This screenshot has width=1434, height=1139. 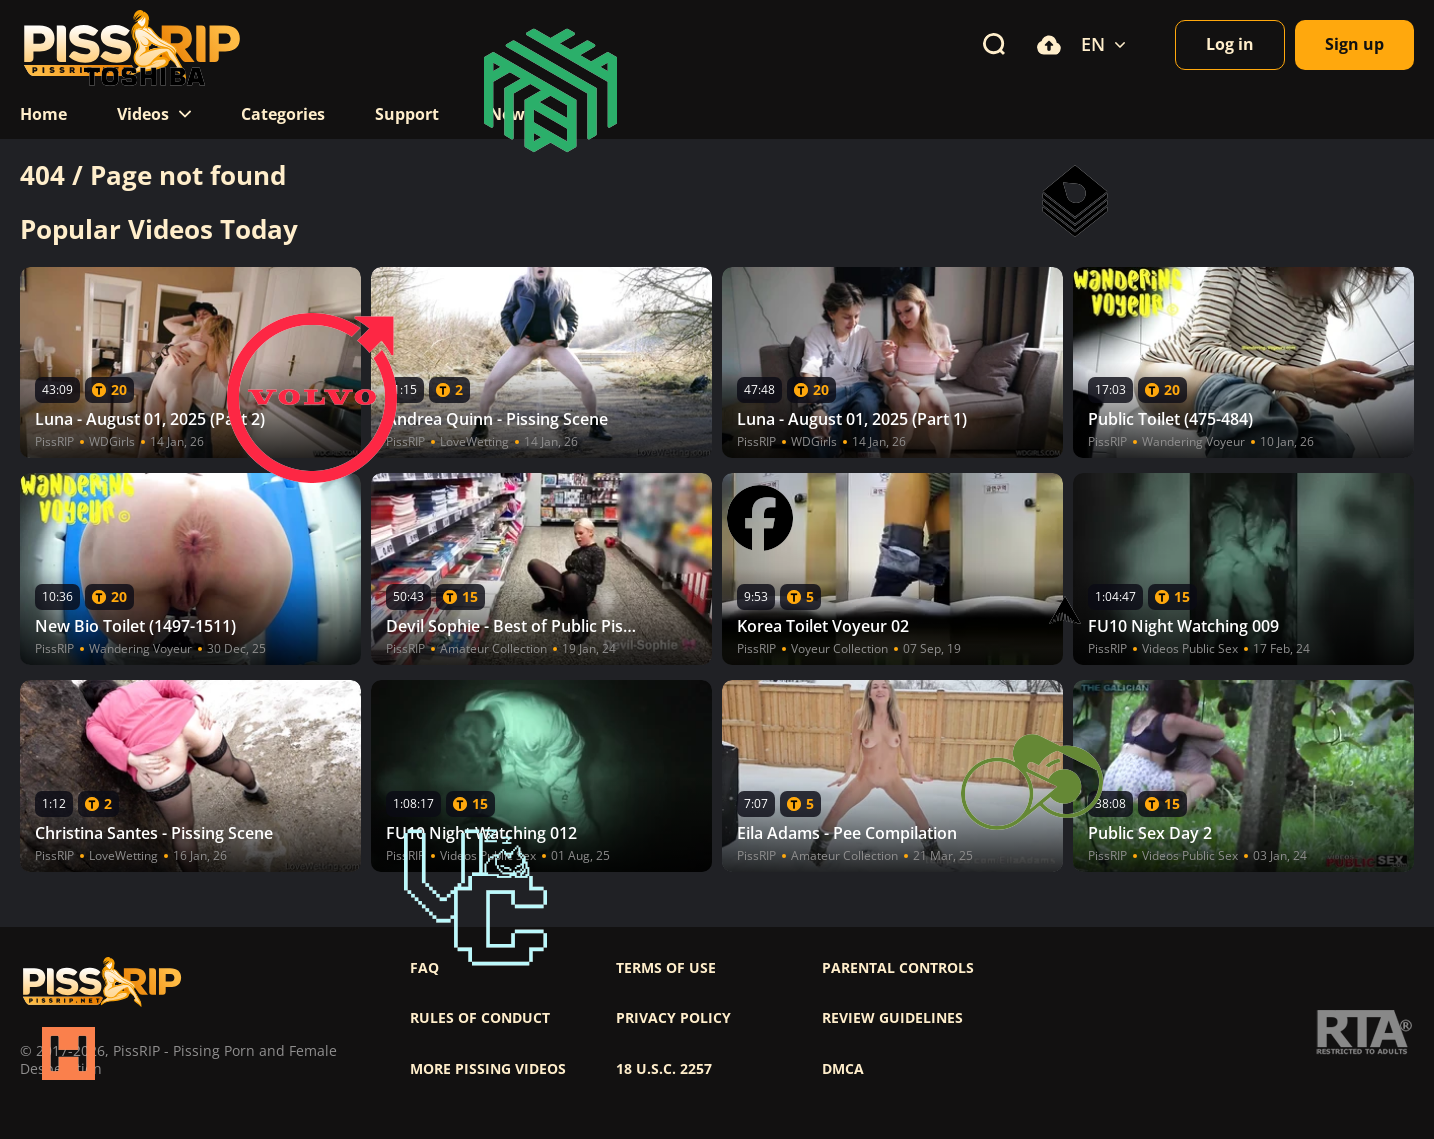 What do you see at coordinates (1032, 782) in the screenshot?
I see `open the Crew United platform` at bounding box center [1032, 782].